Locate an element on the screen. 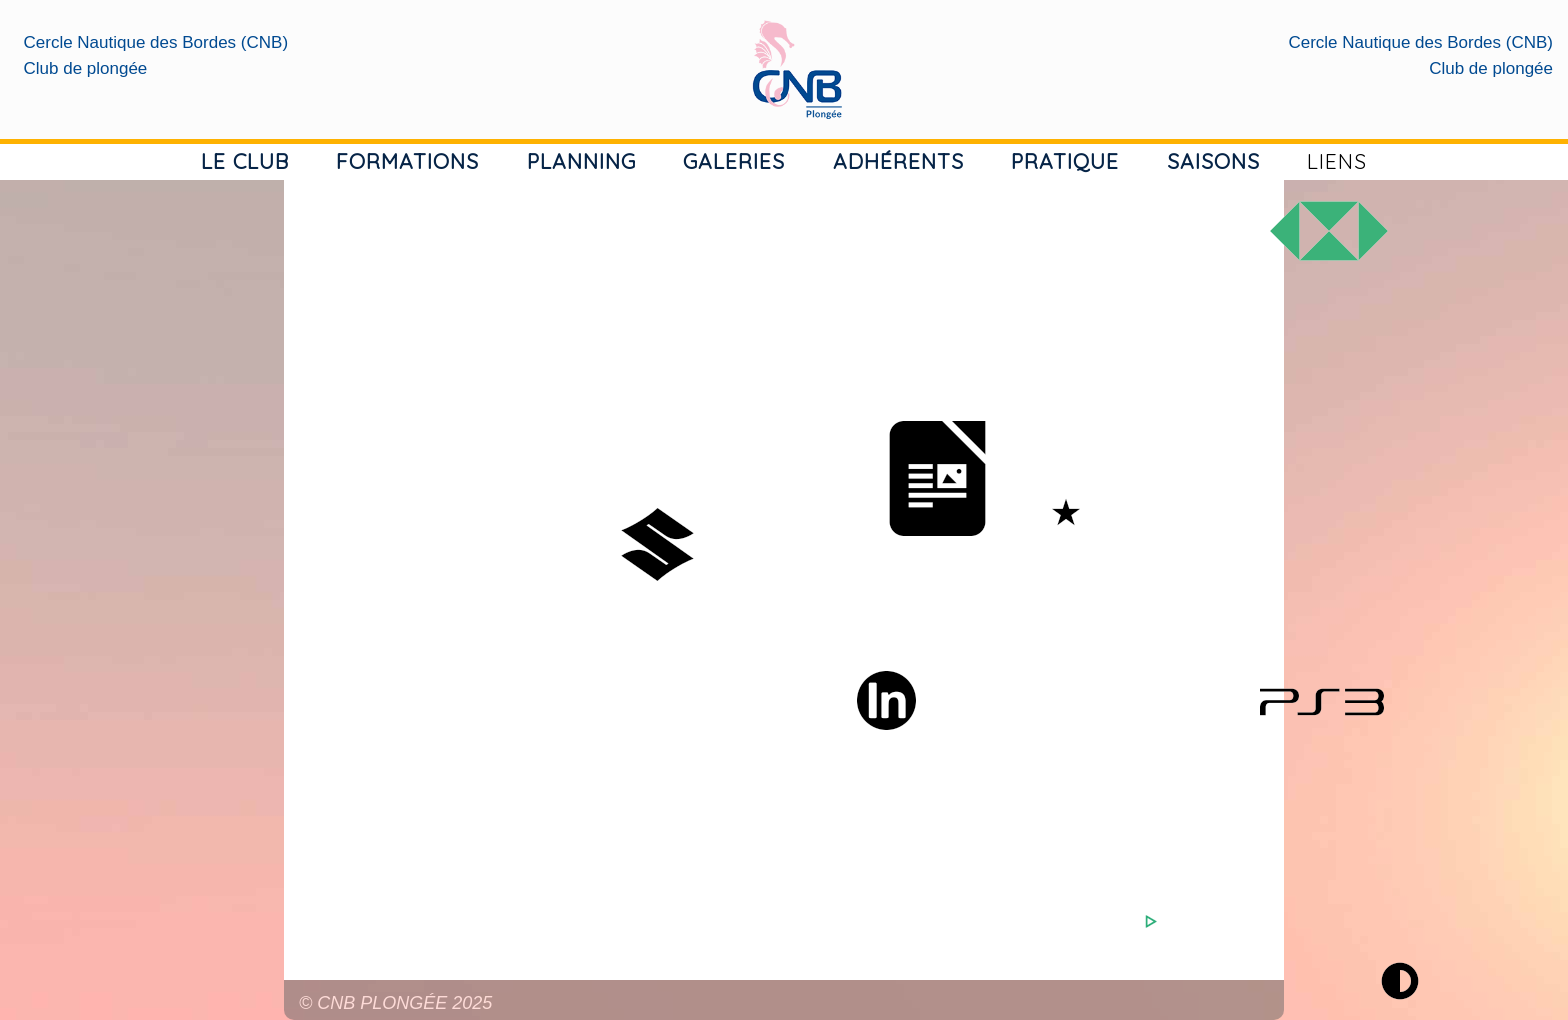 The width and height of the screenshot is (1568, 1020). open libreoffice writer is located at coordinates (937, 478).